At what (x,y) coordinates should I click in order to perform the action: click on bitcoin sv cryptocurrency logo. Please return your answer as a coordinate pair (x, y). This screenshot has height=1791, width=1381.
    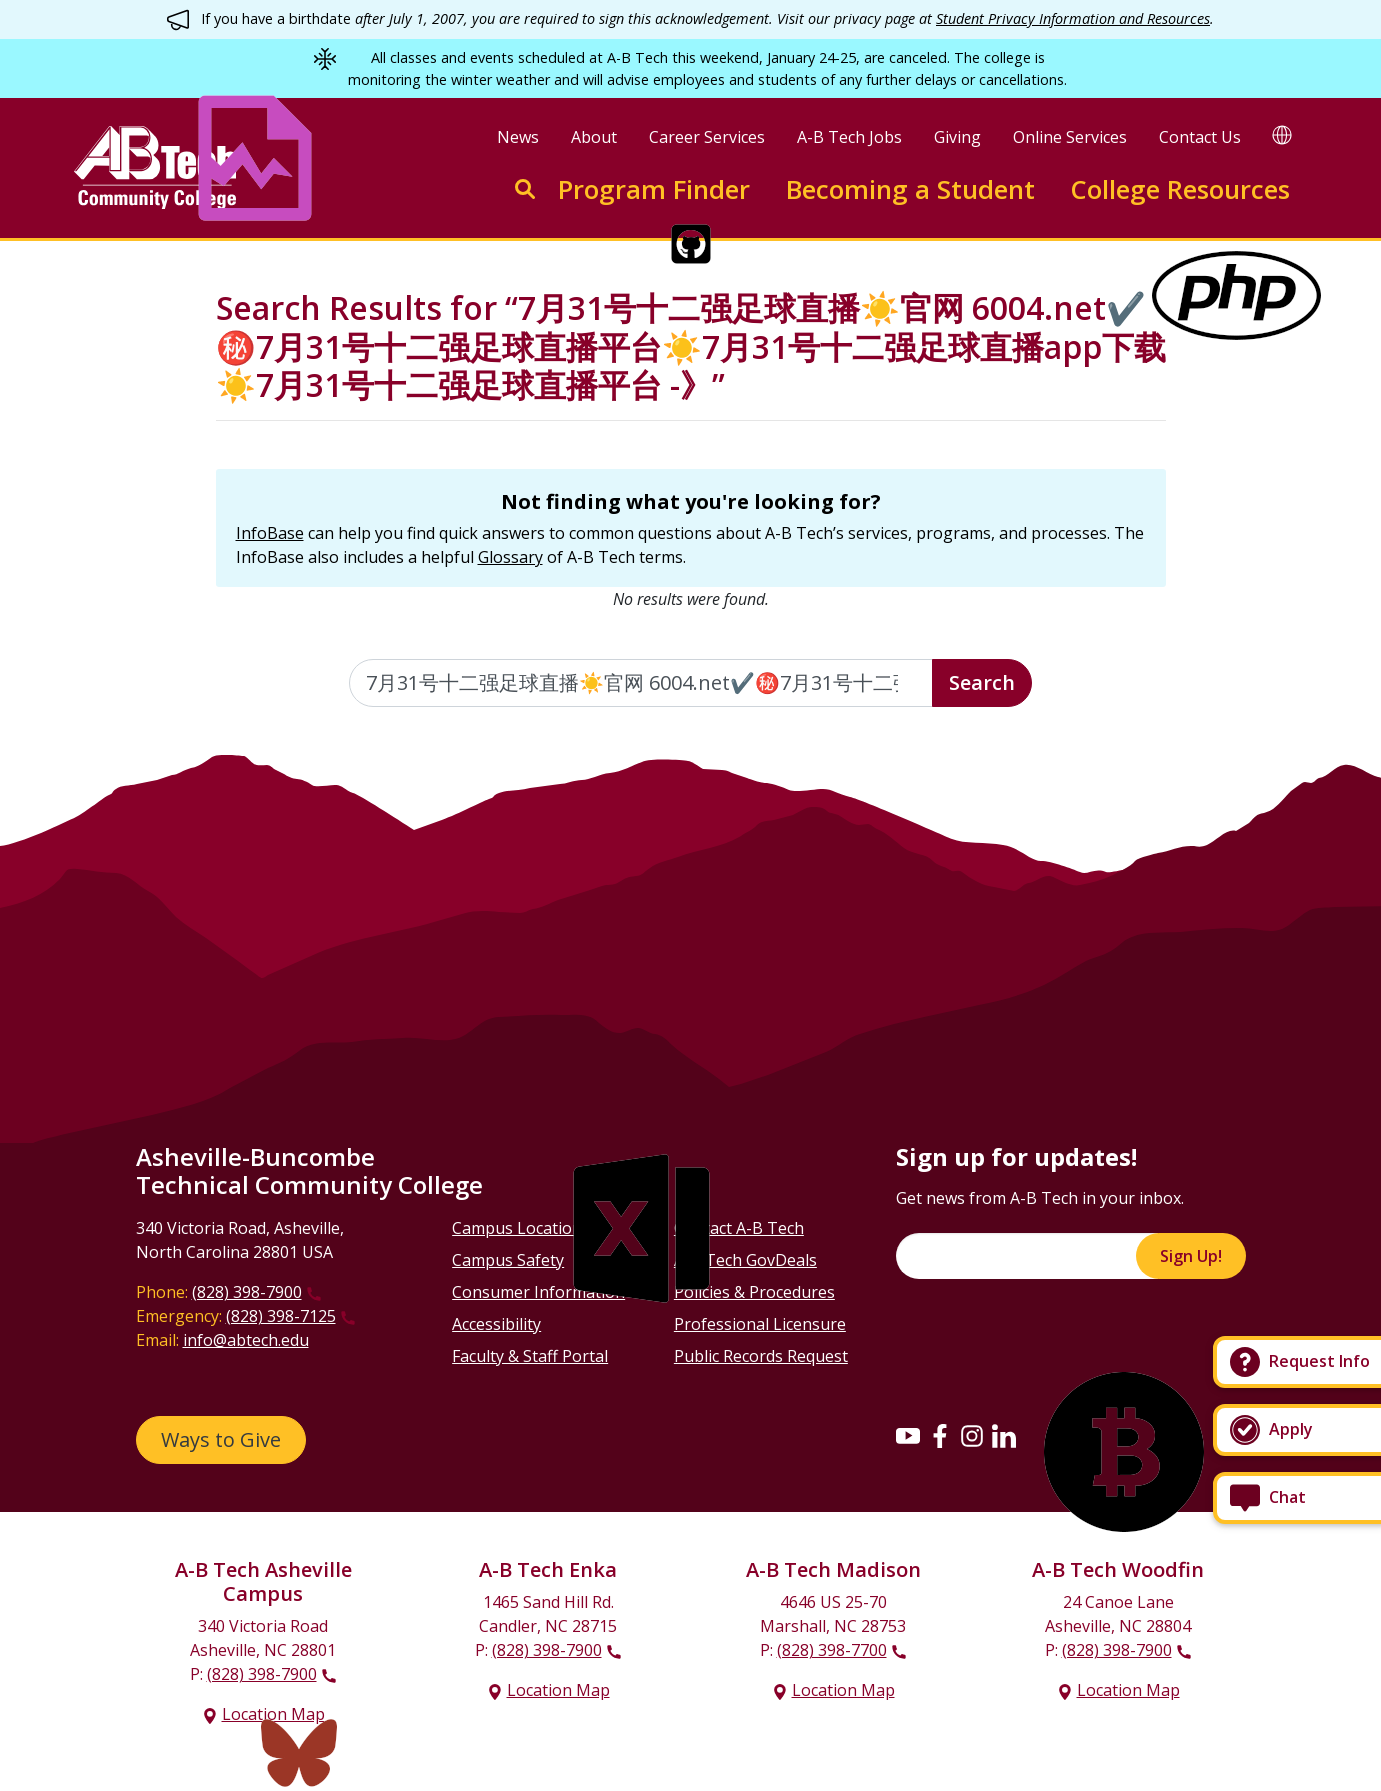
    Looking at the image, I should click on (1124, 1452).